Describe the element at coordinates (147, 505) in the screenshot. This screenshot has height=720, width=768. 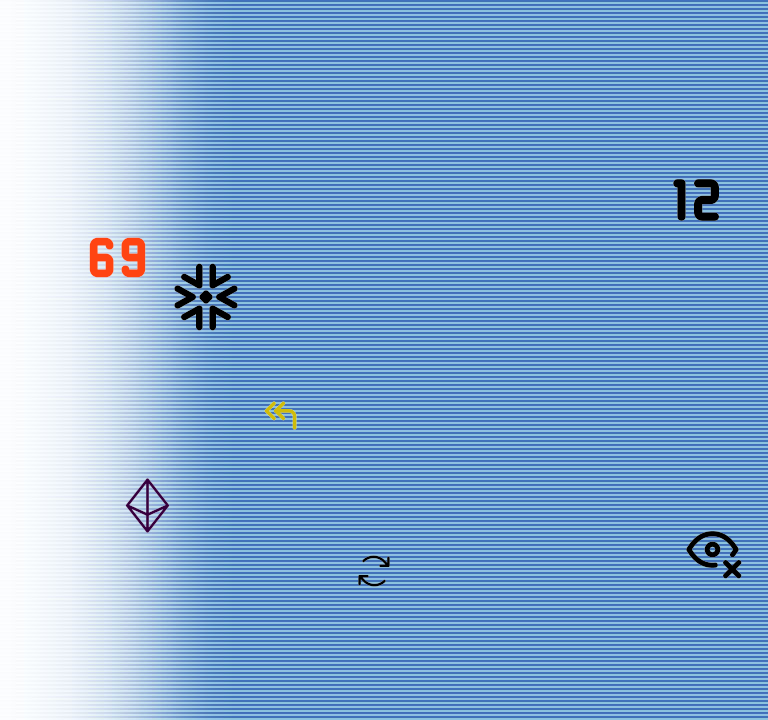
I see `view ethereum wallet or balance` at that location.